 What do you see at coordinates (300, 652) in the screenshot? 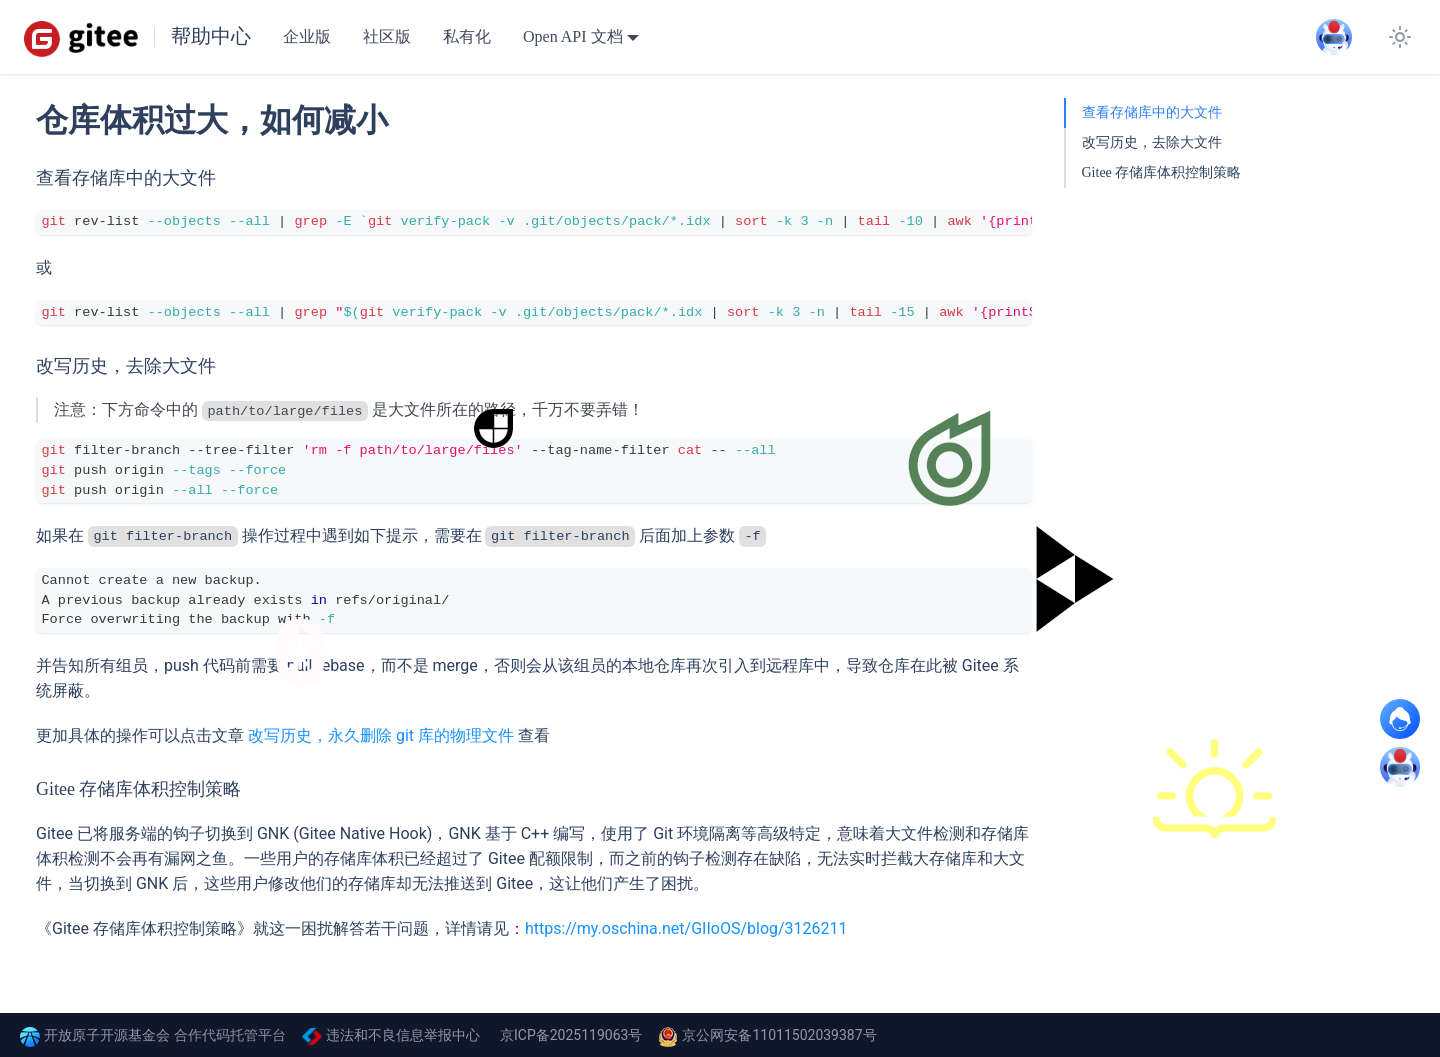
I see `toggle bluetooth connectivity on or off` at bounding box center [300, 652].